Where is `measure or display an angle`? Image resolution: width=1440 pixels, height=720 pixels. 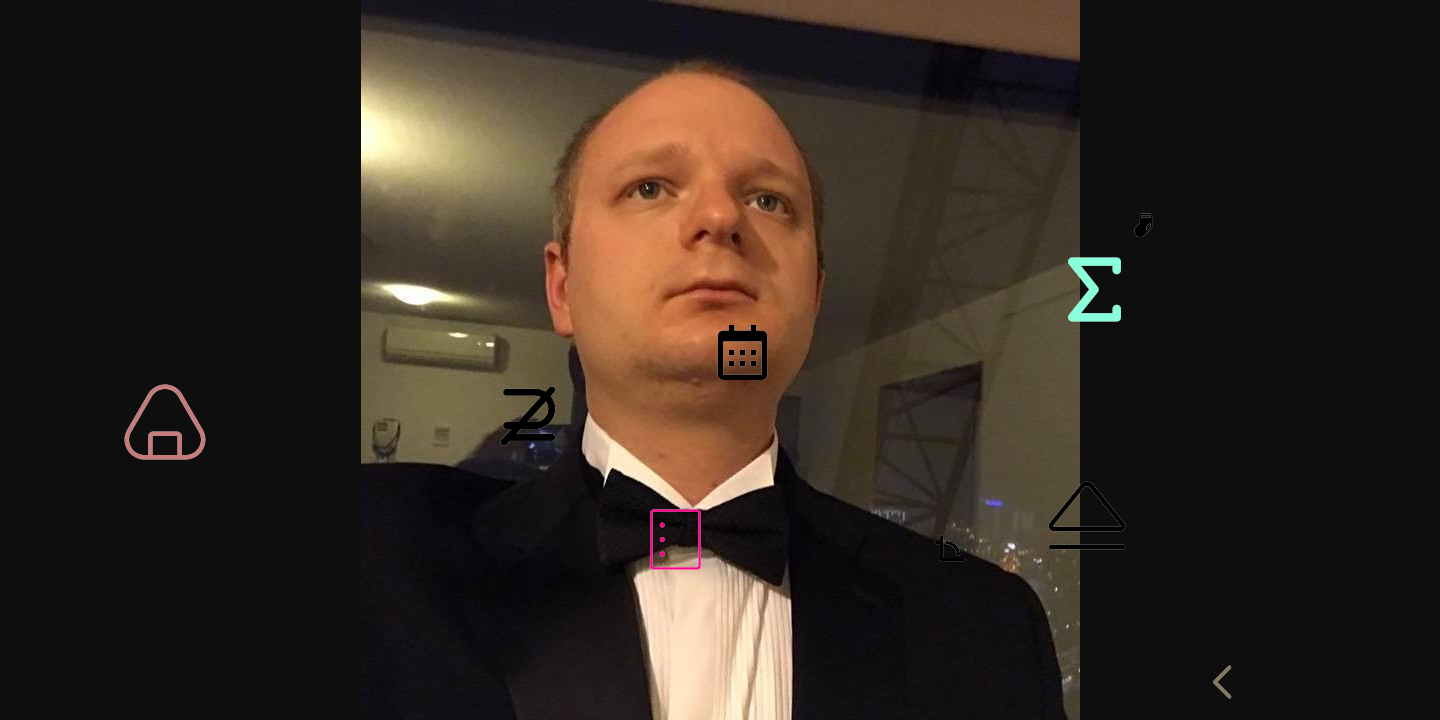
measure or display an angle is located at coordinates (949, 550).